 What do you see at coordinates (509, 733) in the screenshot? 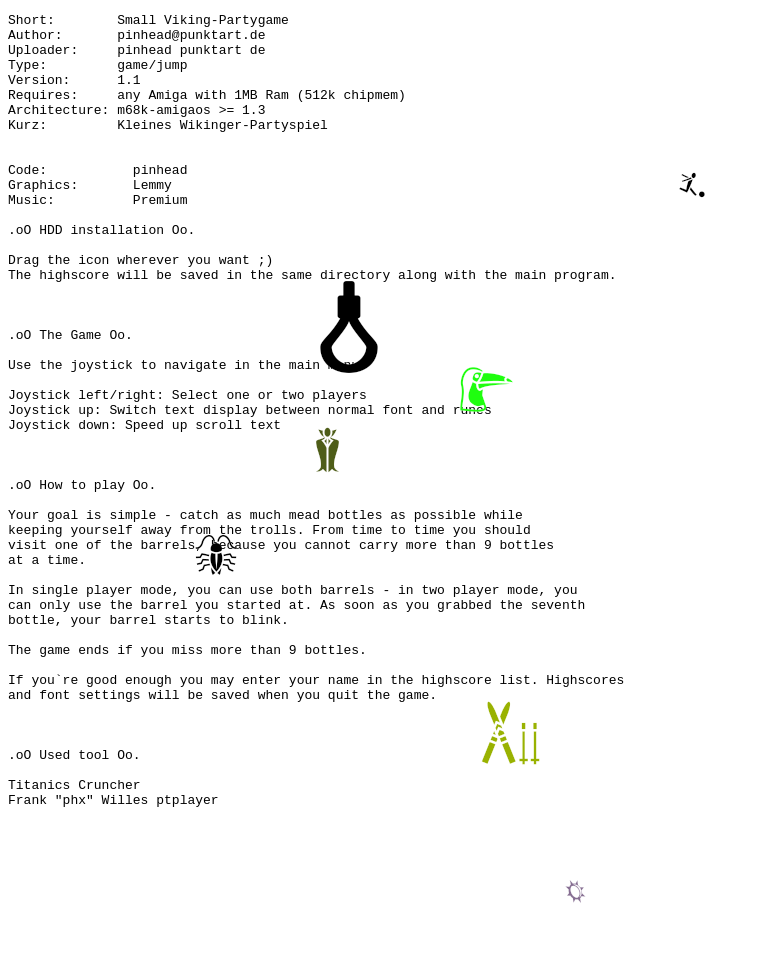
I see `browse skiing or winter sports activities` at bounding box center [509, 733].